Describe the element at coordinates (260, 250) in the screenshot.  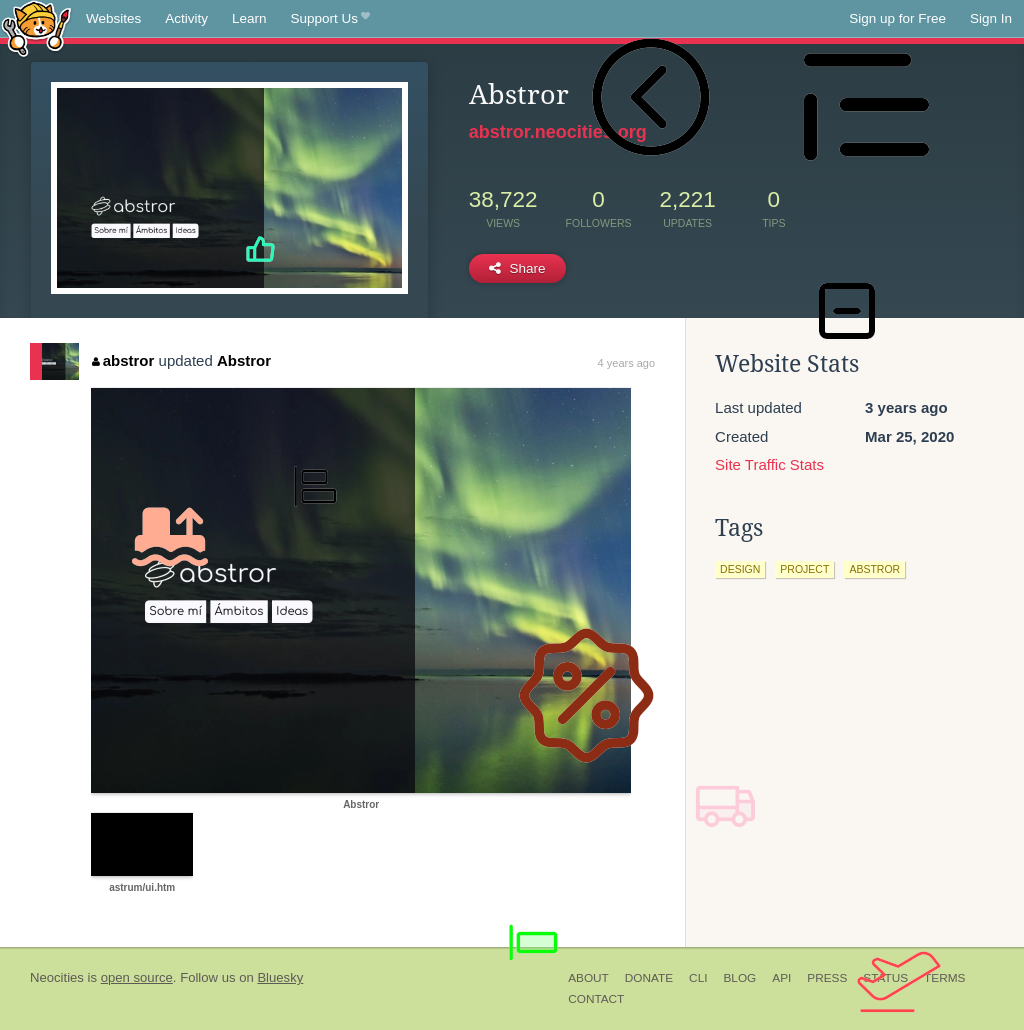
I see `like or approve a post` at that location.